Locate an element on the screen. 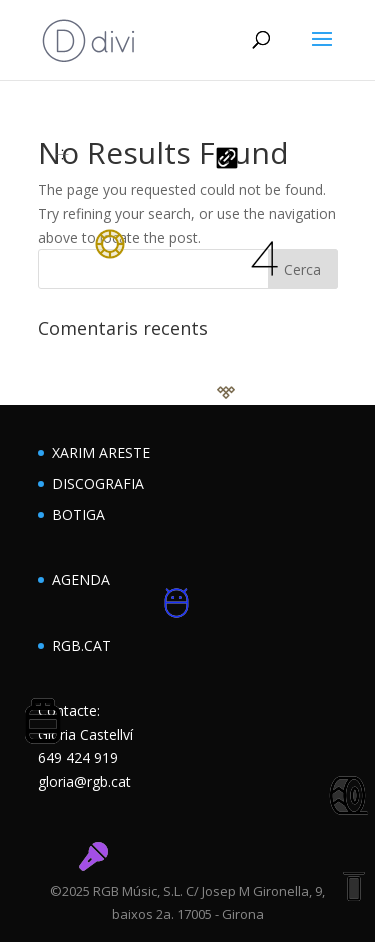 The image size is (375, 942). android device or system settings is located at coordinates (176, 602).